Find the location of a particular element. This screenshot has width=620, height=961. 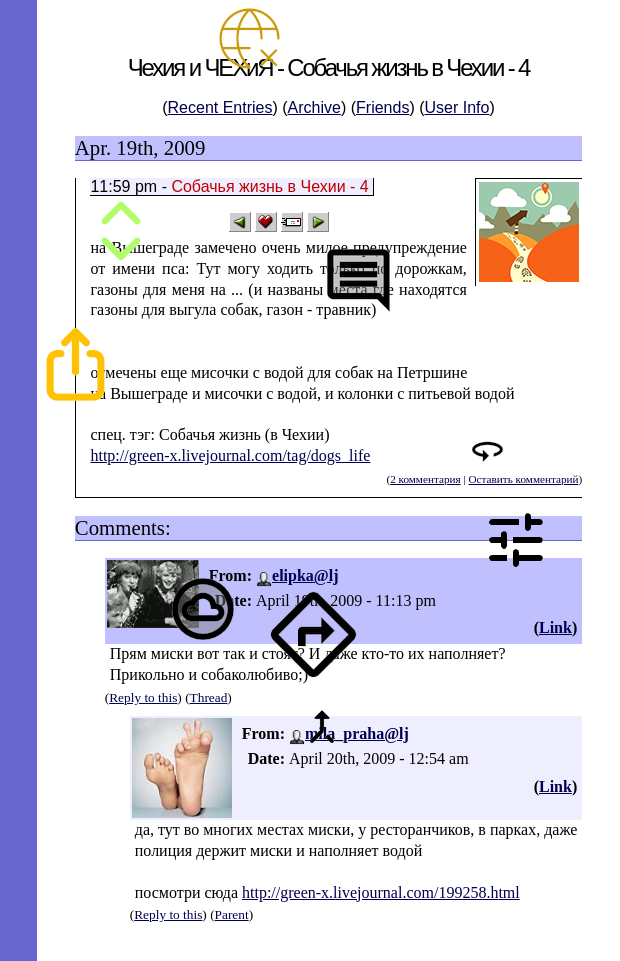

adjust settings or preferences is located at coordinates (516, 540).